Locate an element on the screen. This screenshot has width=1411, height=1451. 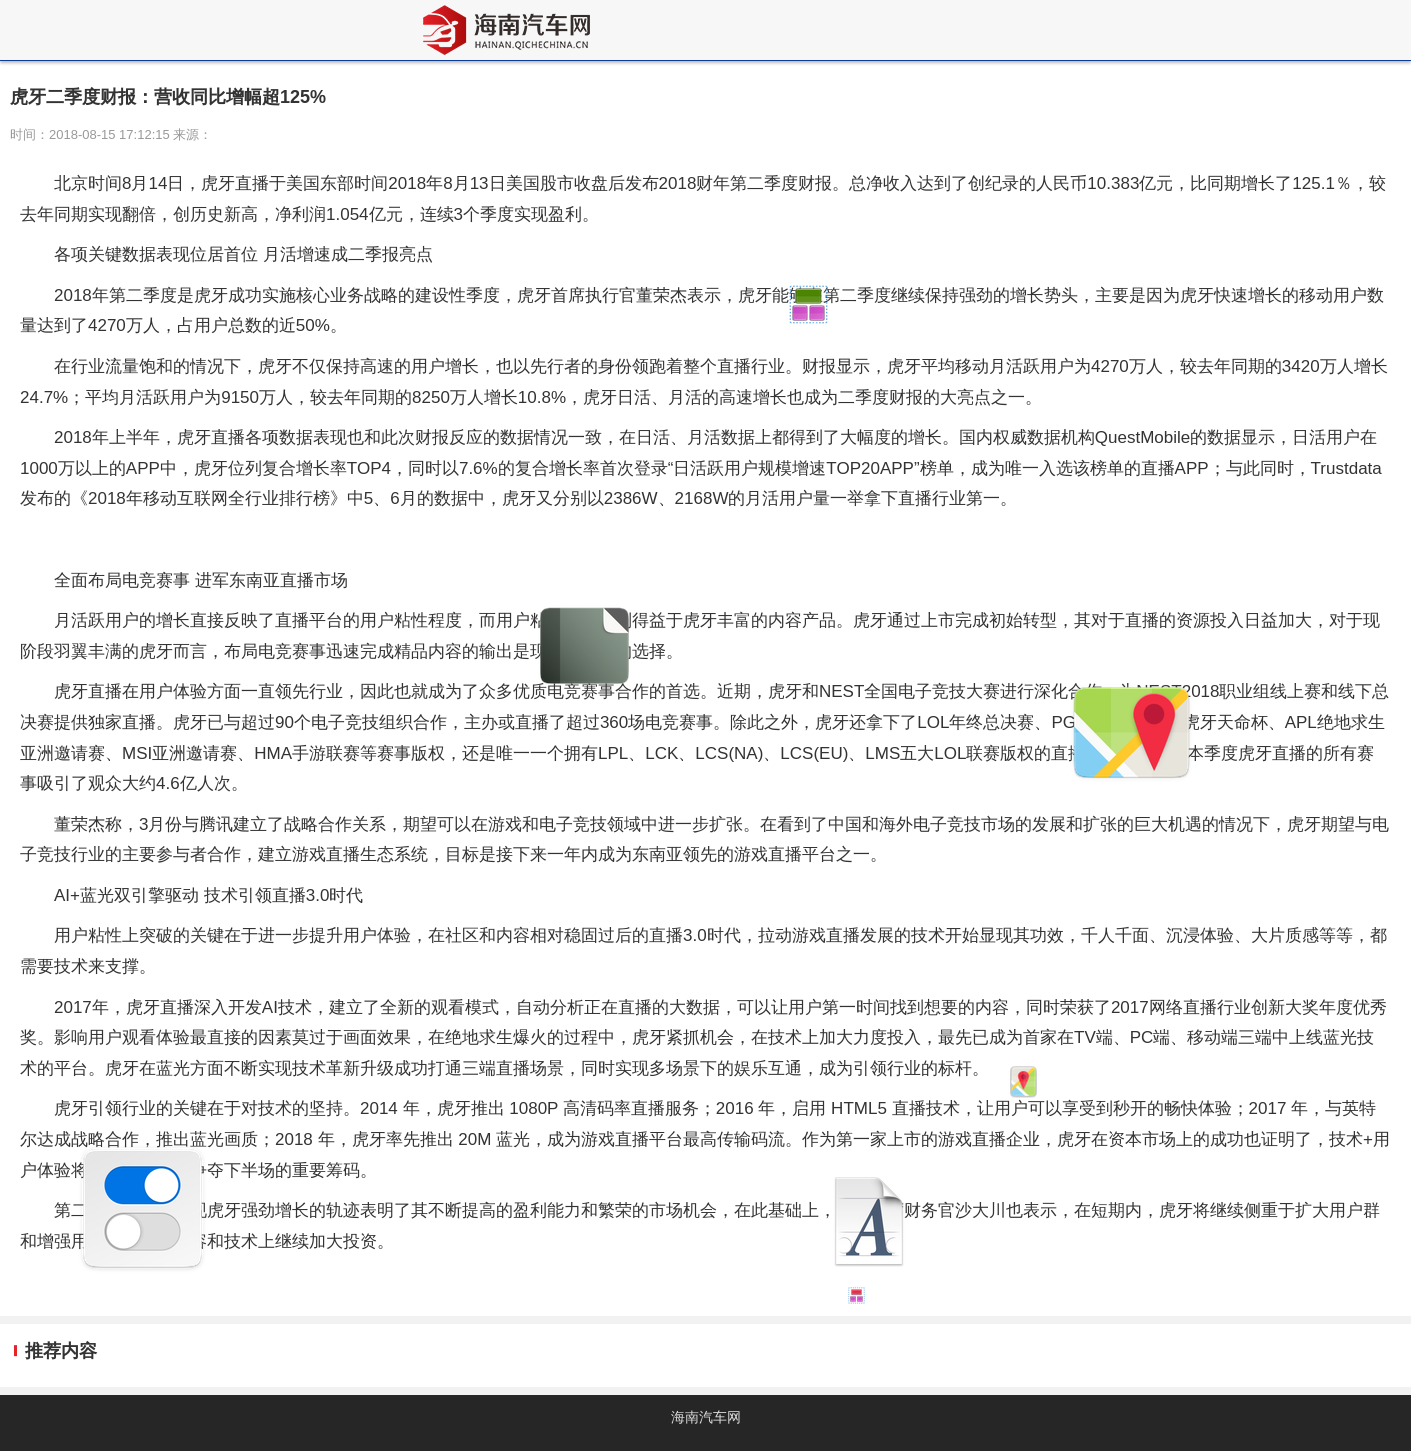
open a GPX route or waypoint file is located at coordinates (1023, 1081).